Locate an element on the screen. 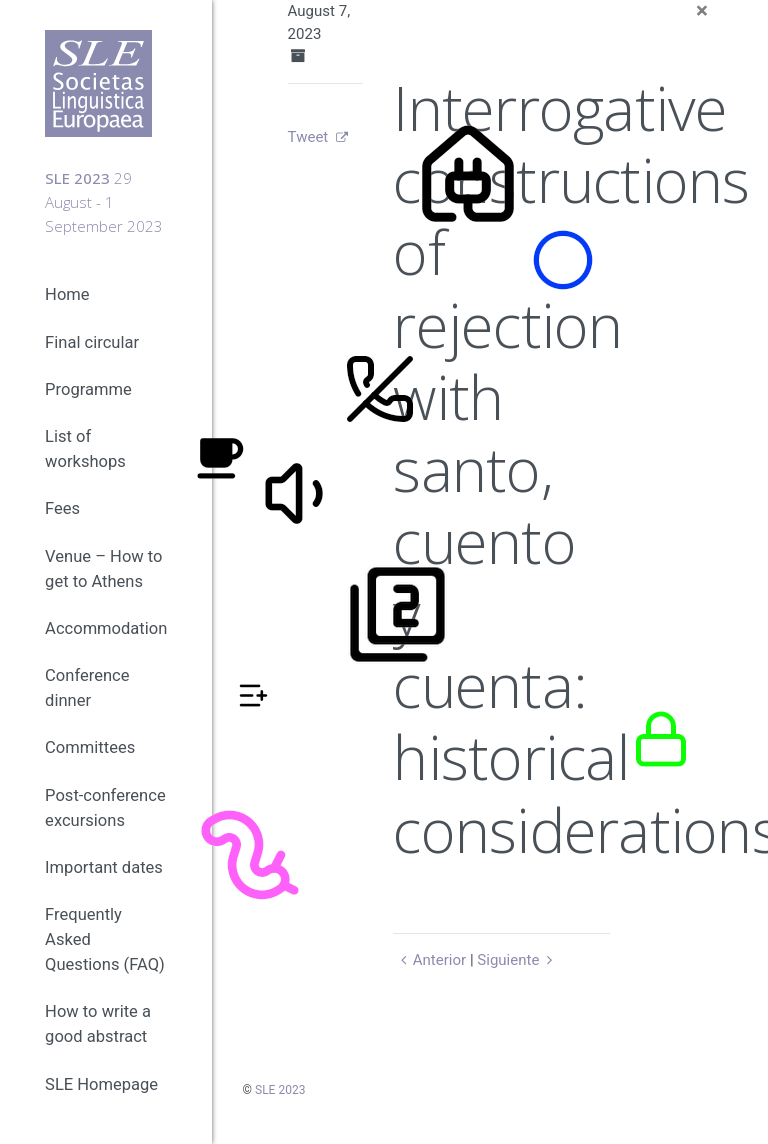 This screenshot has width=768, height=1144. unselected radio button or checkbox option is located at coordinates (563, 260).